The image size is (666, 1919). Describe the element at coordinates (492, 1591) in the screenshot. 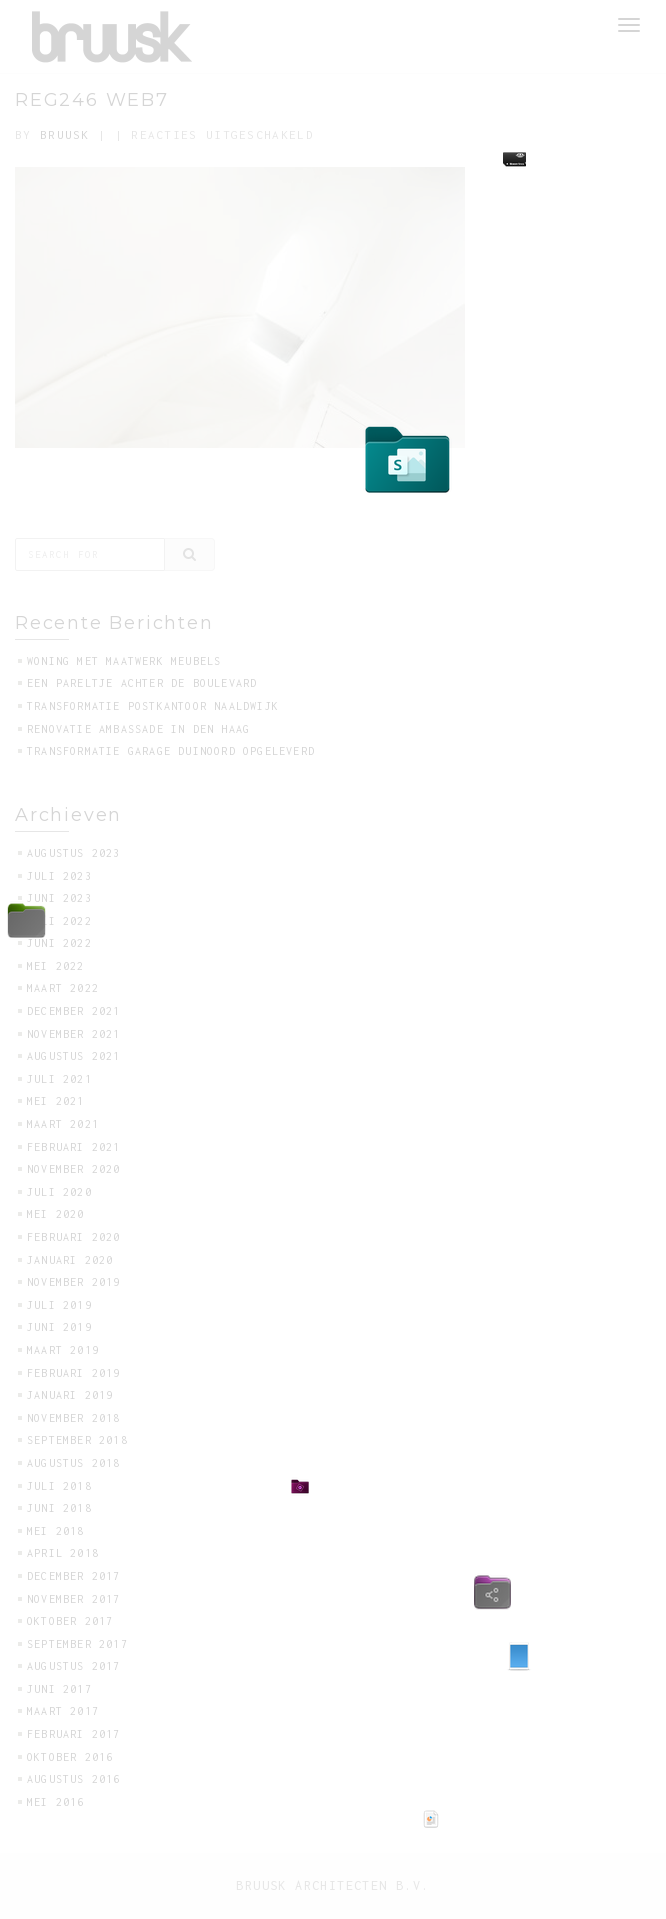

I see `open your public shared folder` at that location.